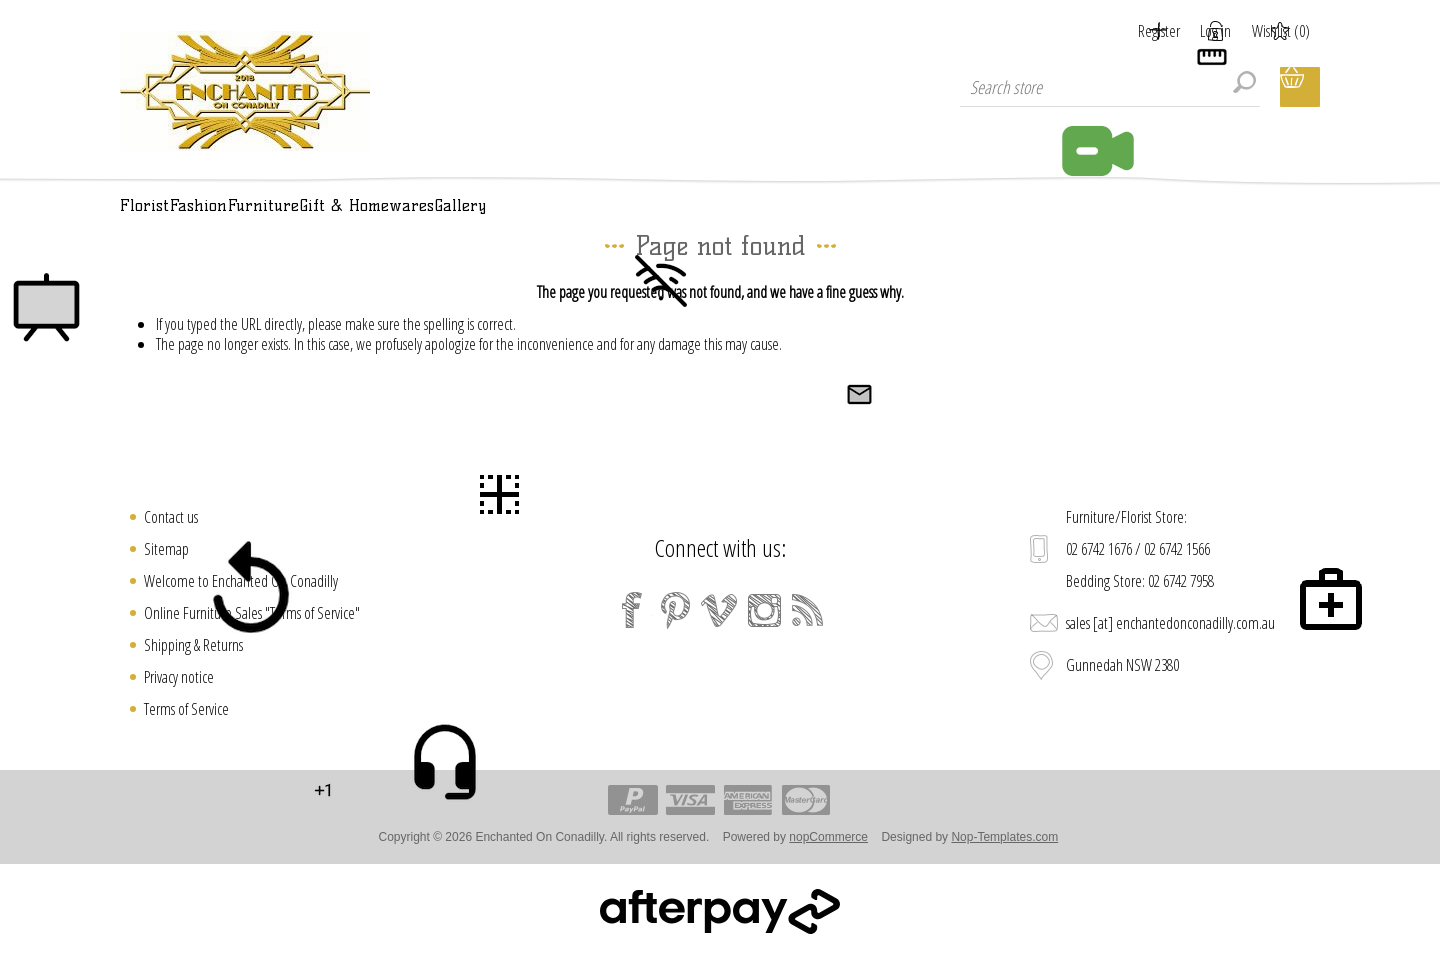 The height and width of the screenshot is (972, 1440). Describe the element at coordinates (251, 590) in the screenshot. I see `replay or restart media from the beginning` at that location.